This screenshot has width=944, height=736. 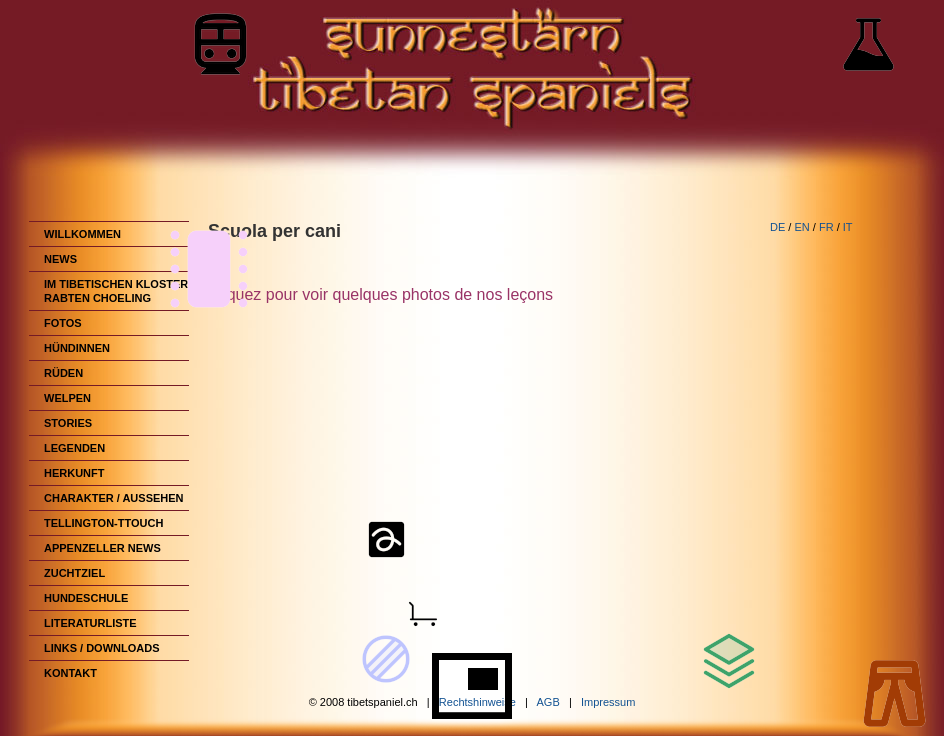 What do you see at coordinates (729, 661) in the screenshot?
I see `view layers or stacked content` at bounding box center [729, 661].